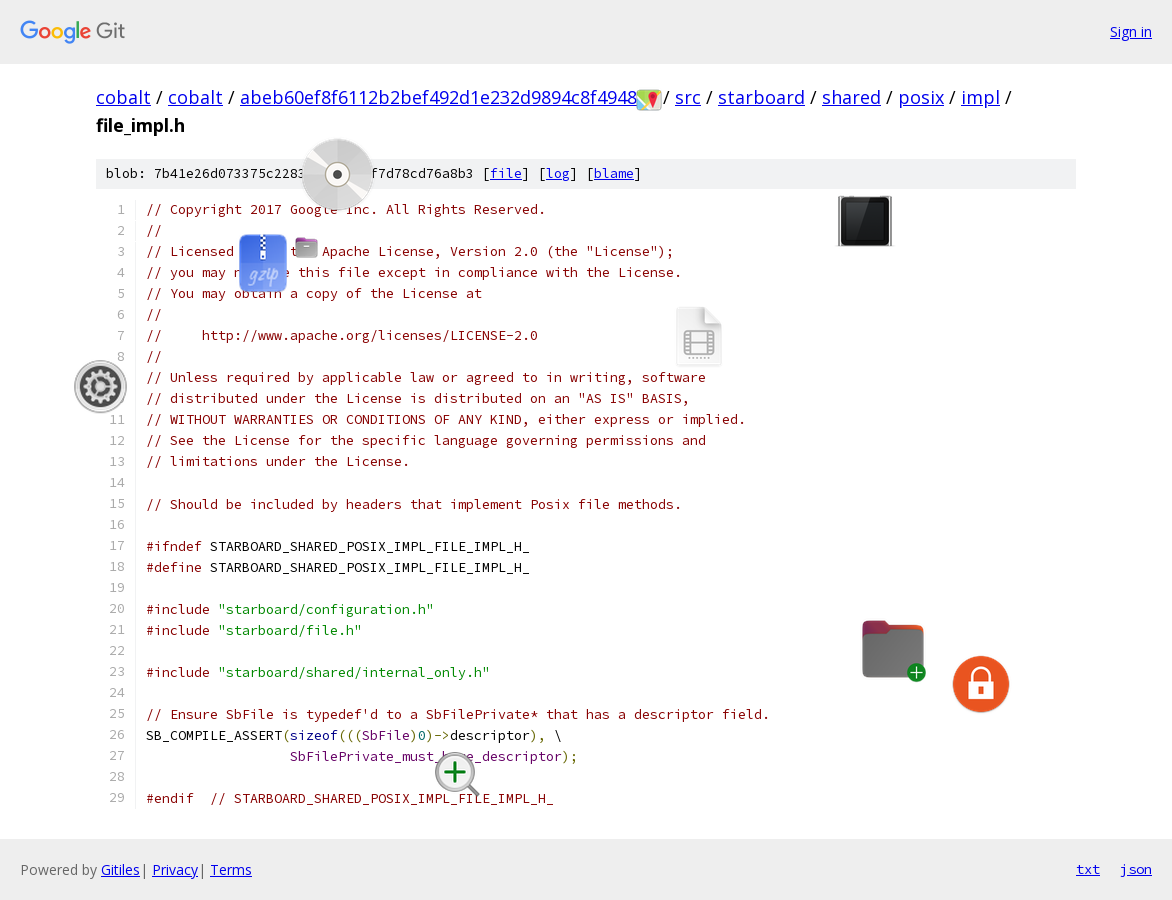 The width and height of the screenshot is (1172, 900). I want to click on open the file manager application, so click(306, 247).